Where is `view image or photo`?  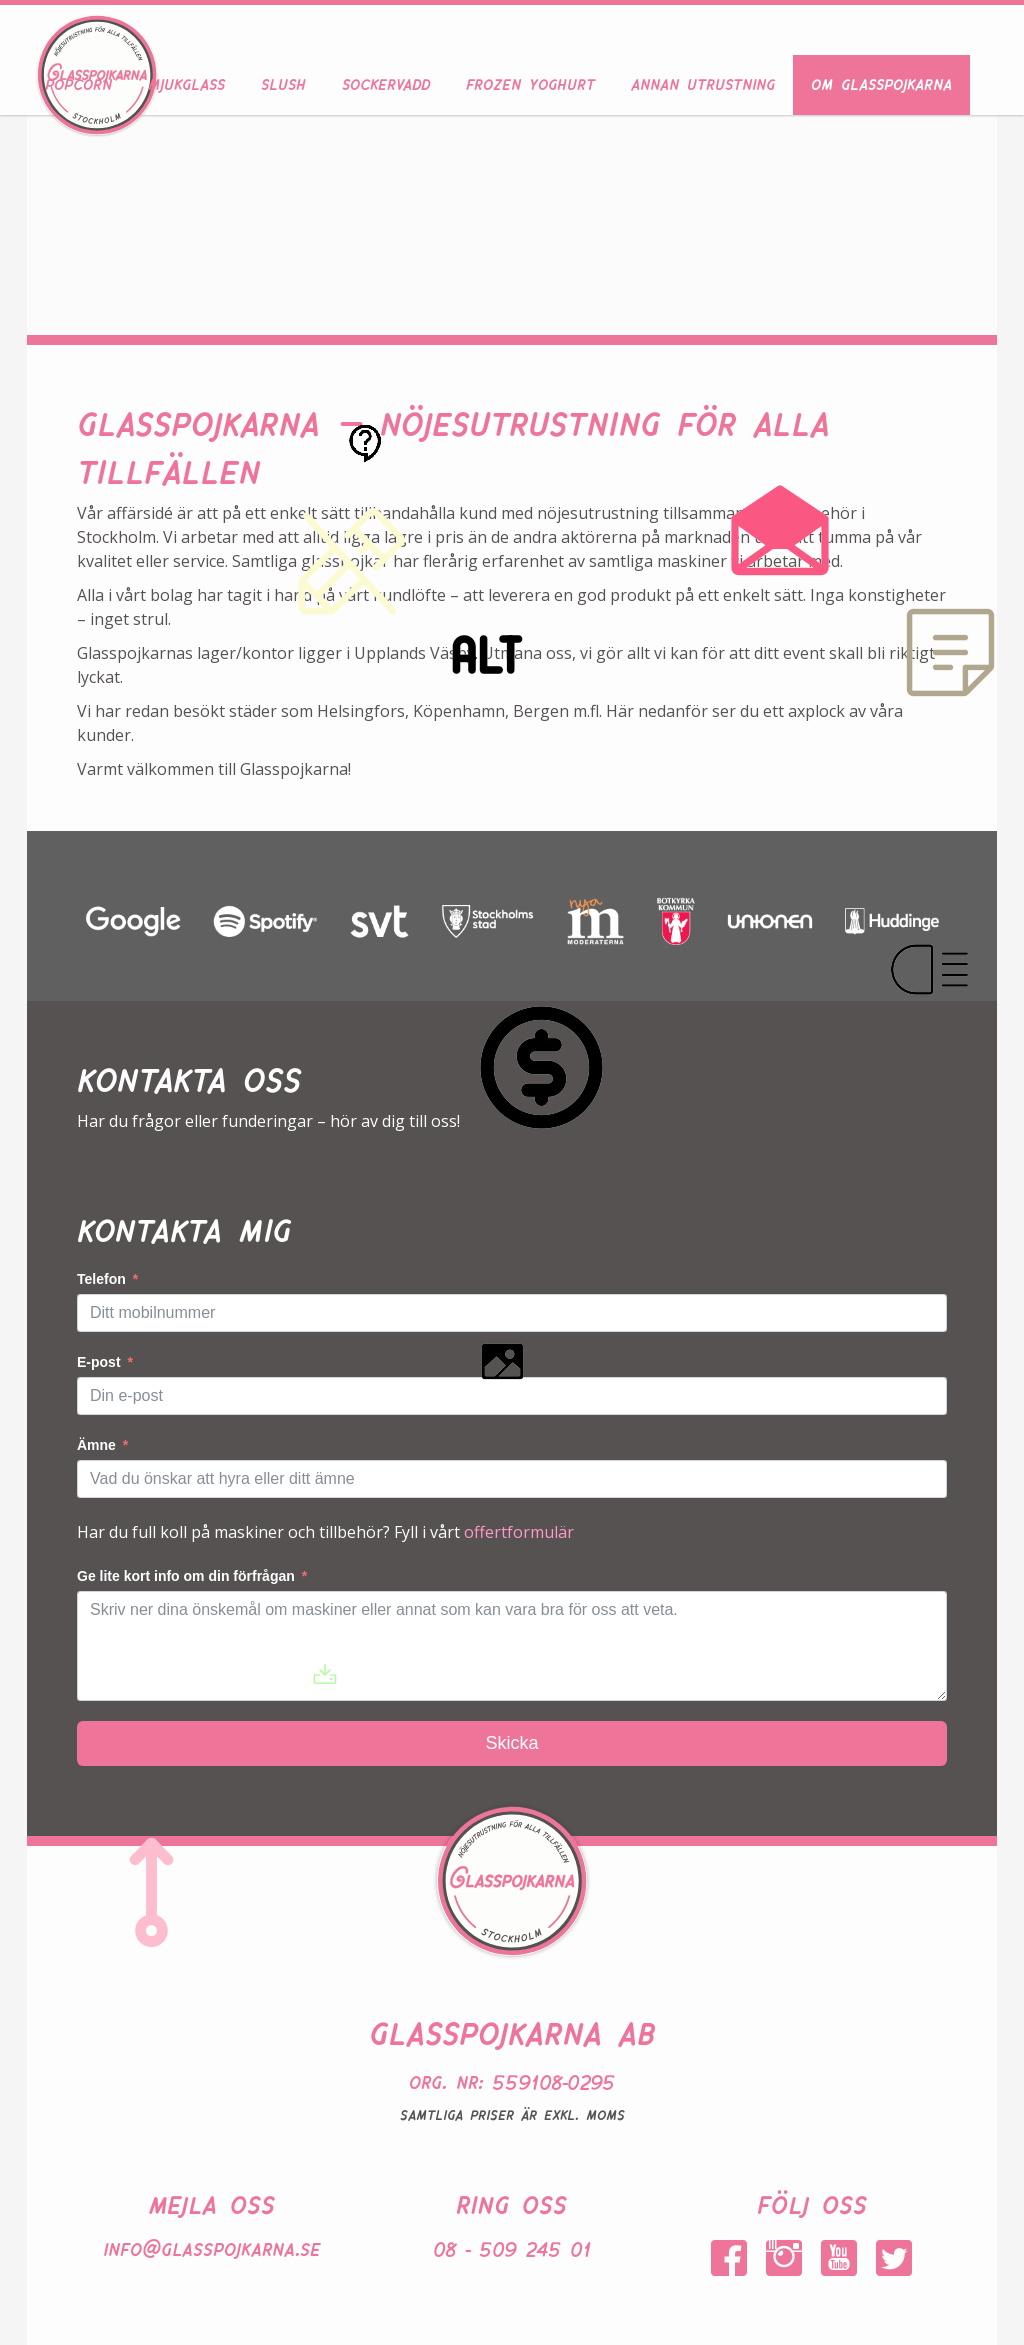
view image or photo is located at coordinates (502, 1361).